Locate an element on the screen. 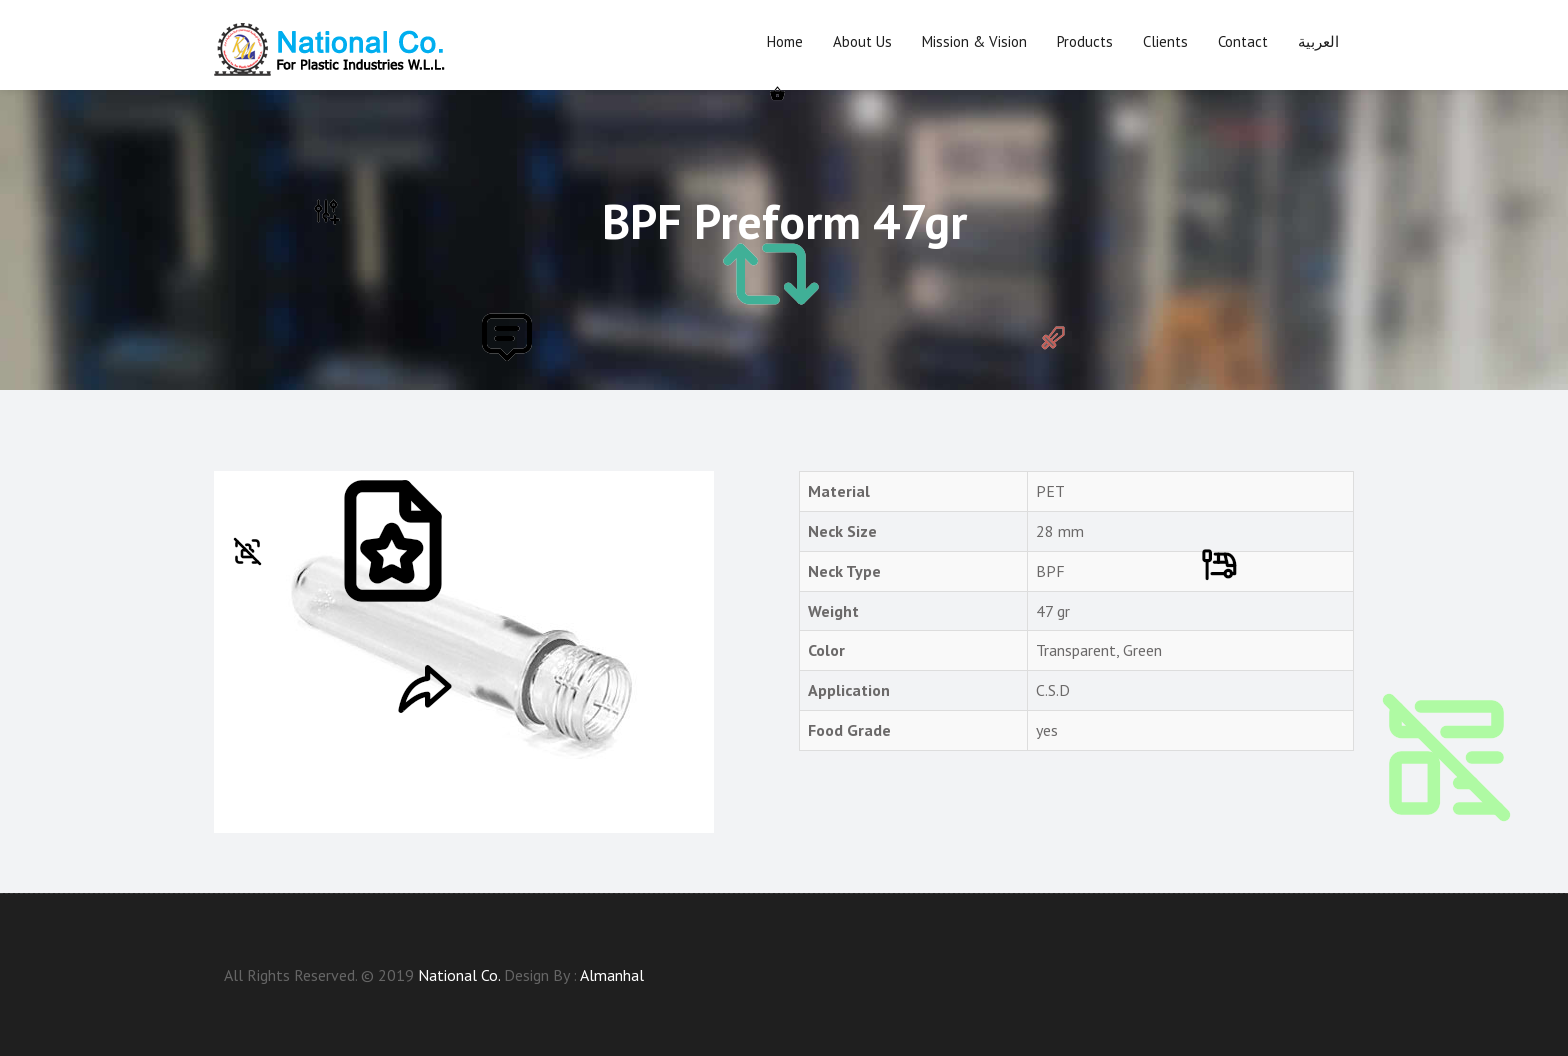 The width and height of the screenshot is (1568, 1056). open messaging or chat is located at coordinates (507, 336).